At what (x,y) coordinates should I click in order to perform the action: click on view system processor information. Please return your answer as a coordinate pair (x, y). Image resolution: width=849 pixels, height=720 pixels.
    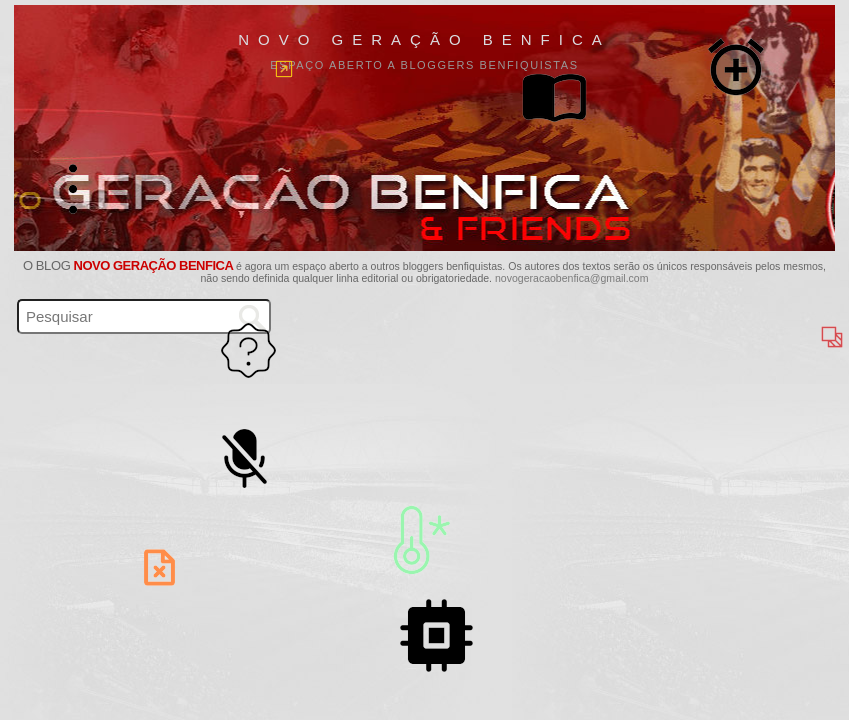
    Looking at the image, I should click on (436, 635).